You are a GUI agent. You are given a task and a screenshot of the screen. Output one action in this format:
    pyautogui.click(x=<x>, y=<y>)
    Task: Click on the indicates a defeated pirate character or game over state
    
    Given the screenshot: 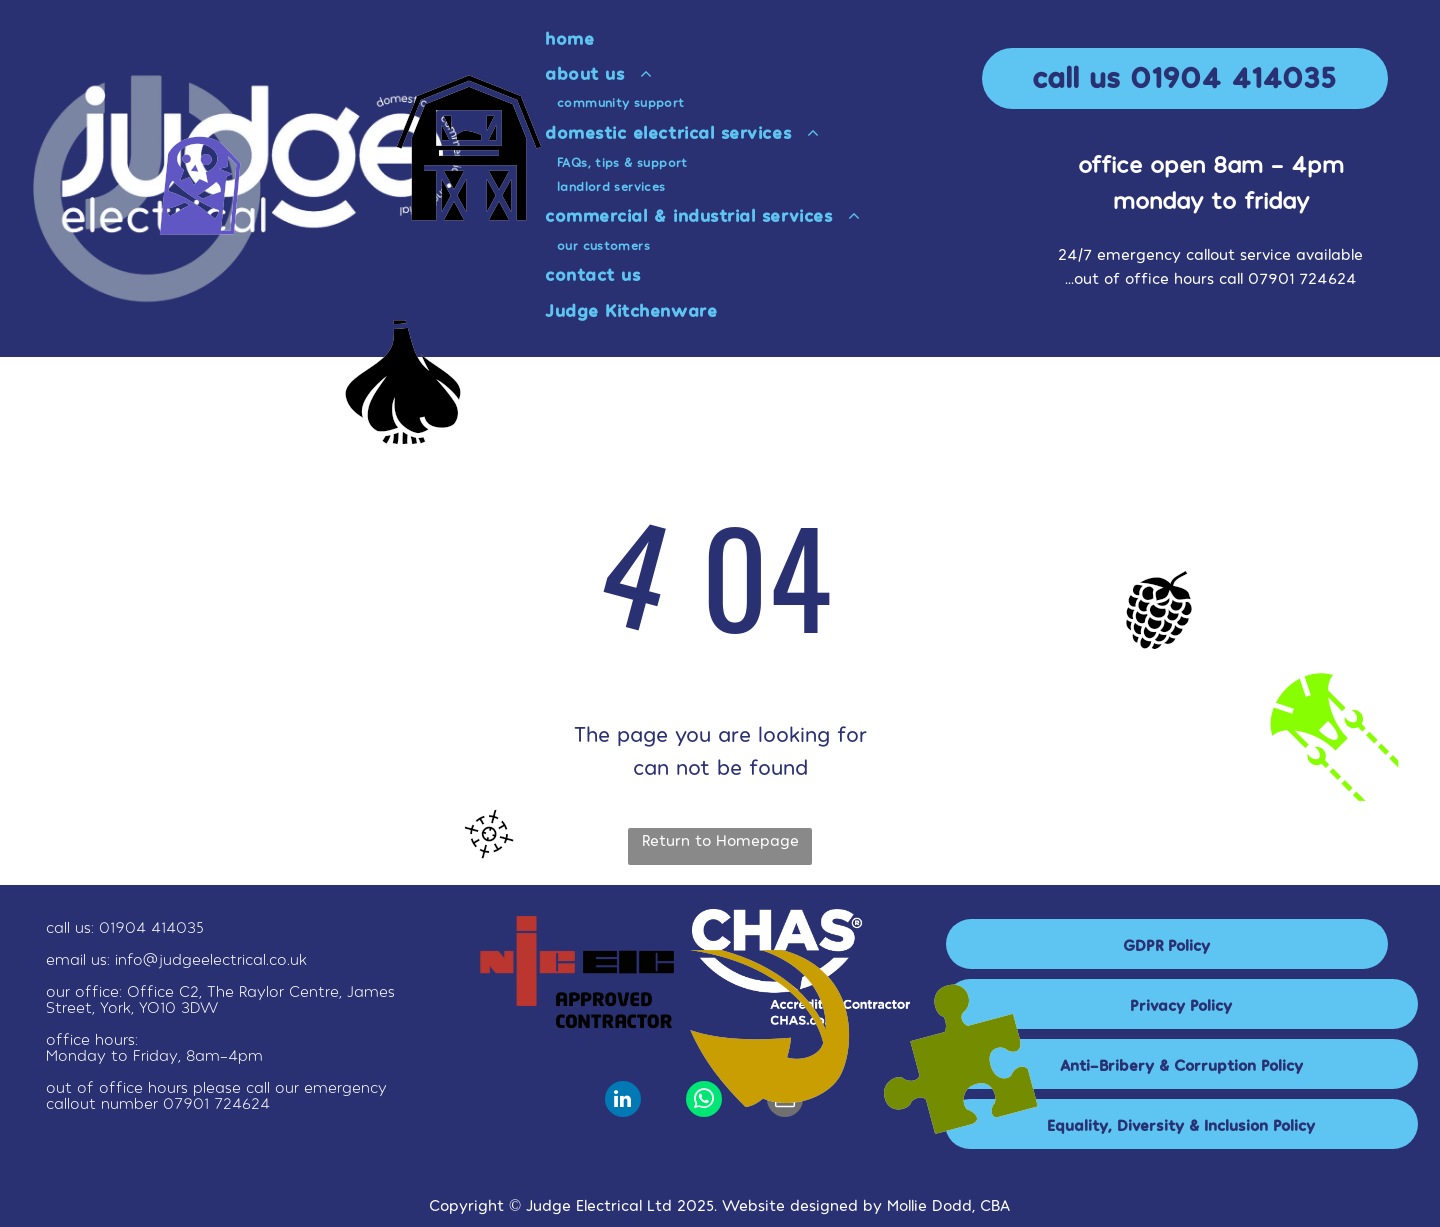 What is the action you would take?
    pyautogui.click(x=197, y=186)
    